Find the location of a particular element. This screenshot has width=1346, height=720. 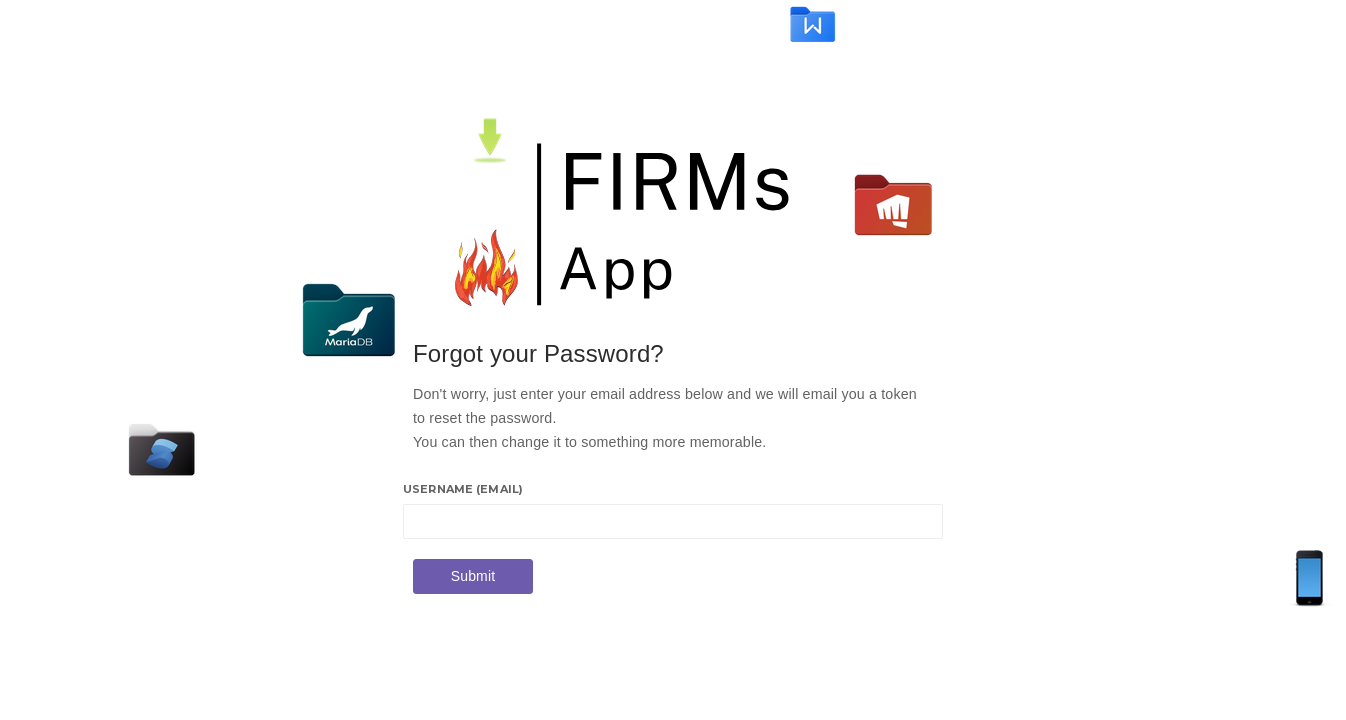

open riot games folder is located at coordinates (893, 207).